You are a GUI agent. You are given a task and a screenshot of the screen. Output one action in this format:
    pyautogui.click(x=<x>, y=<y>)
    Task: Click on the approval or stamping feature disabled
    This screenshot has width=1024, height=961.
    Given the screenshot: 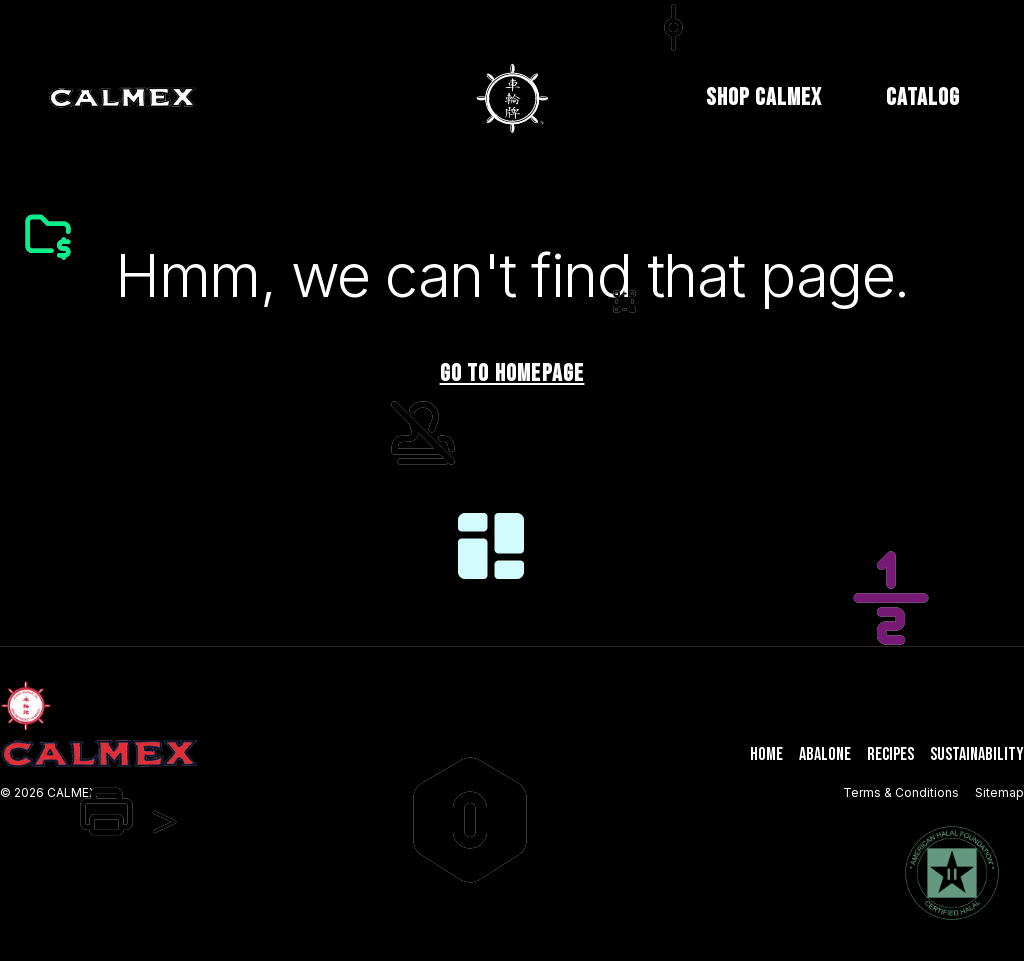 What is the action you would take?
    pyautogui.click(x=423, y=433)
    